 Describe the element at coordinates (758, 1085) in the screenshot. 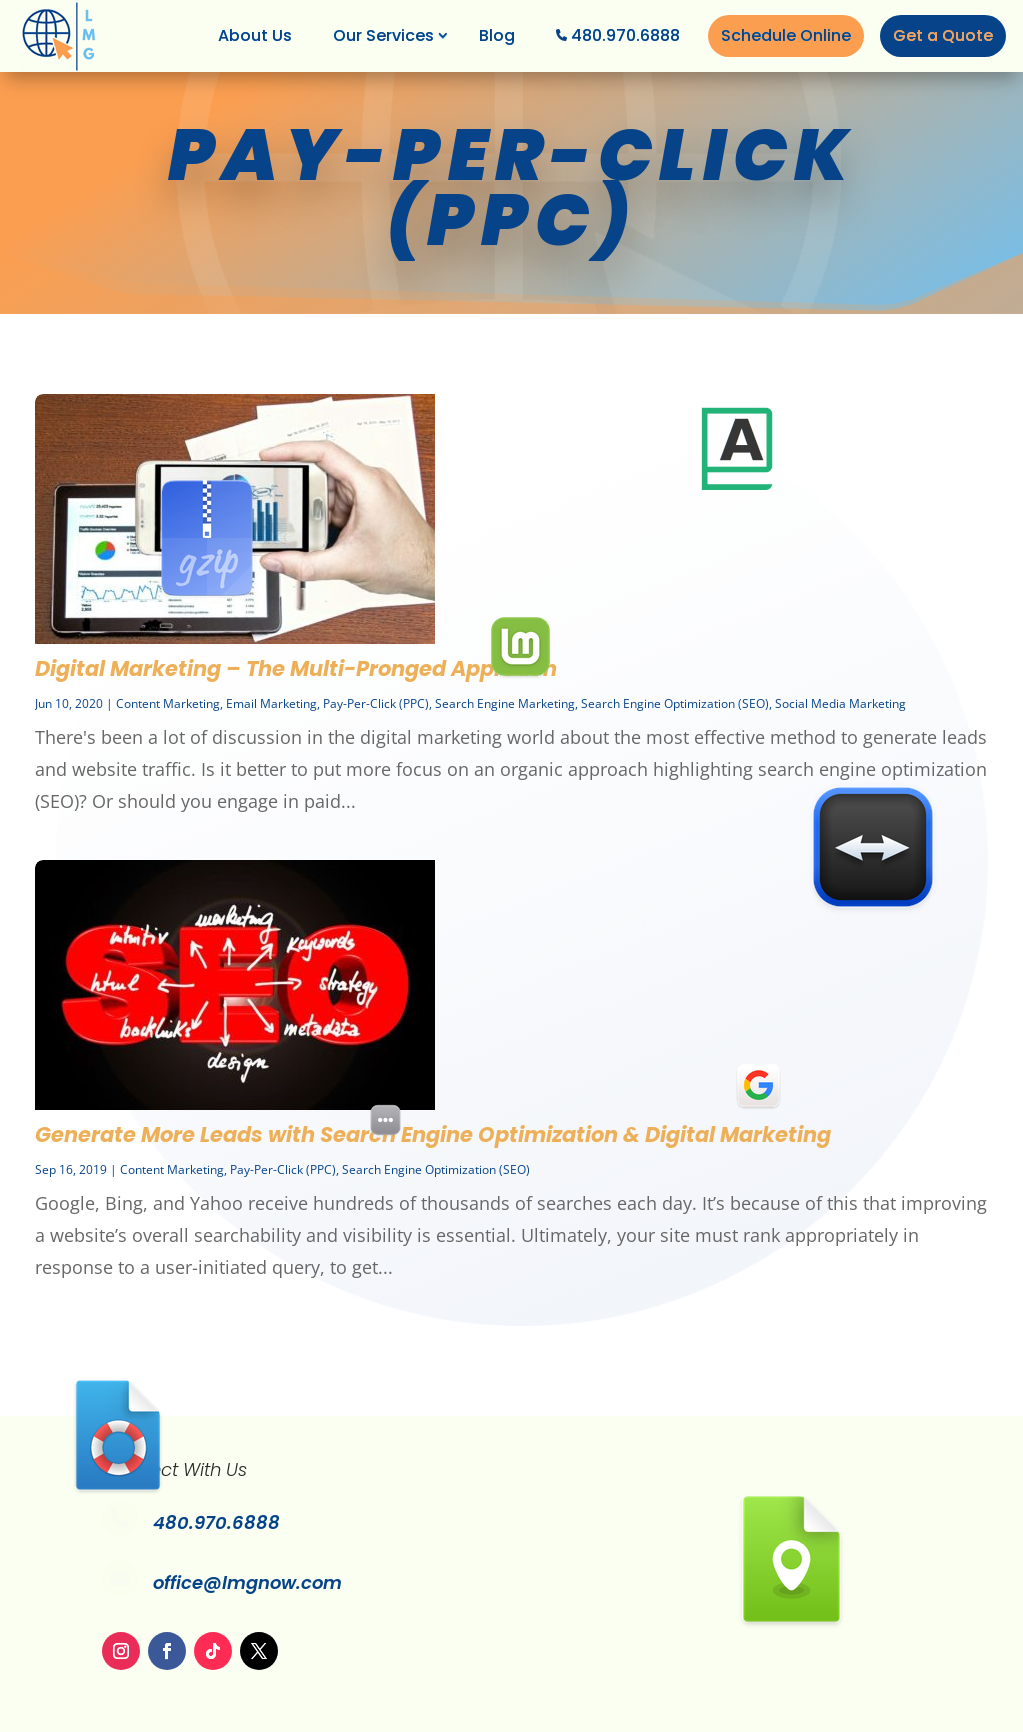

I see `open the Google app` at that location.